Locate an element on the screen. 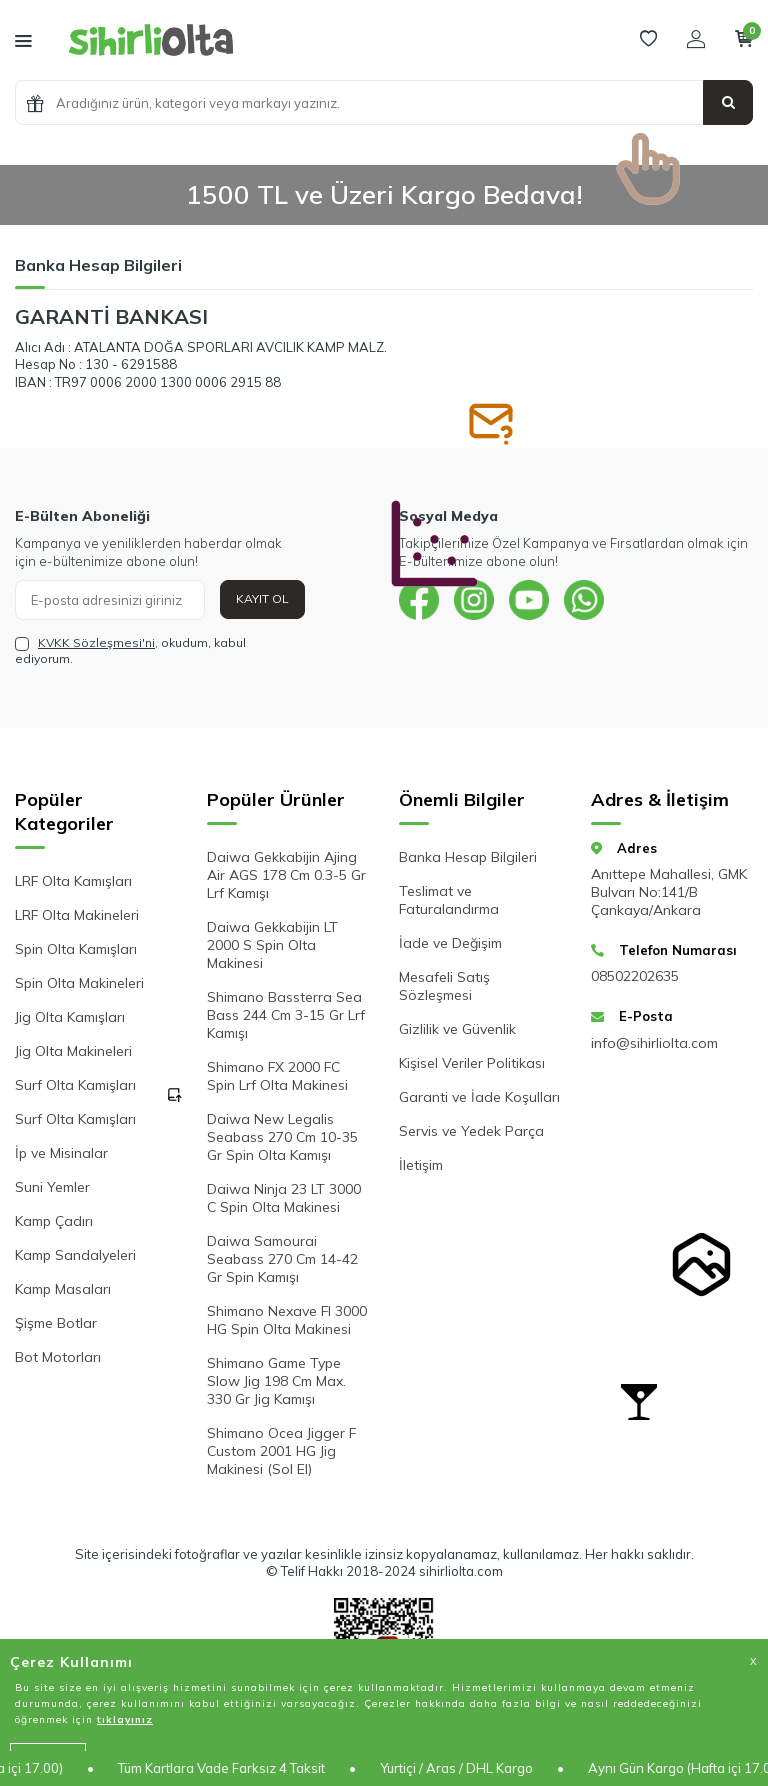 The height and width of the screenshot is (1786, 768). email help or support is located at coordinates (491, 421).